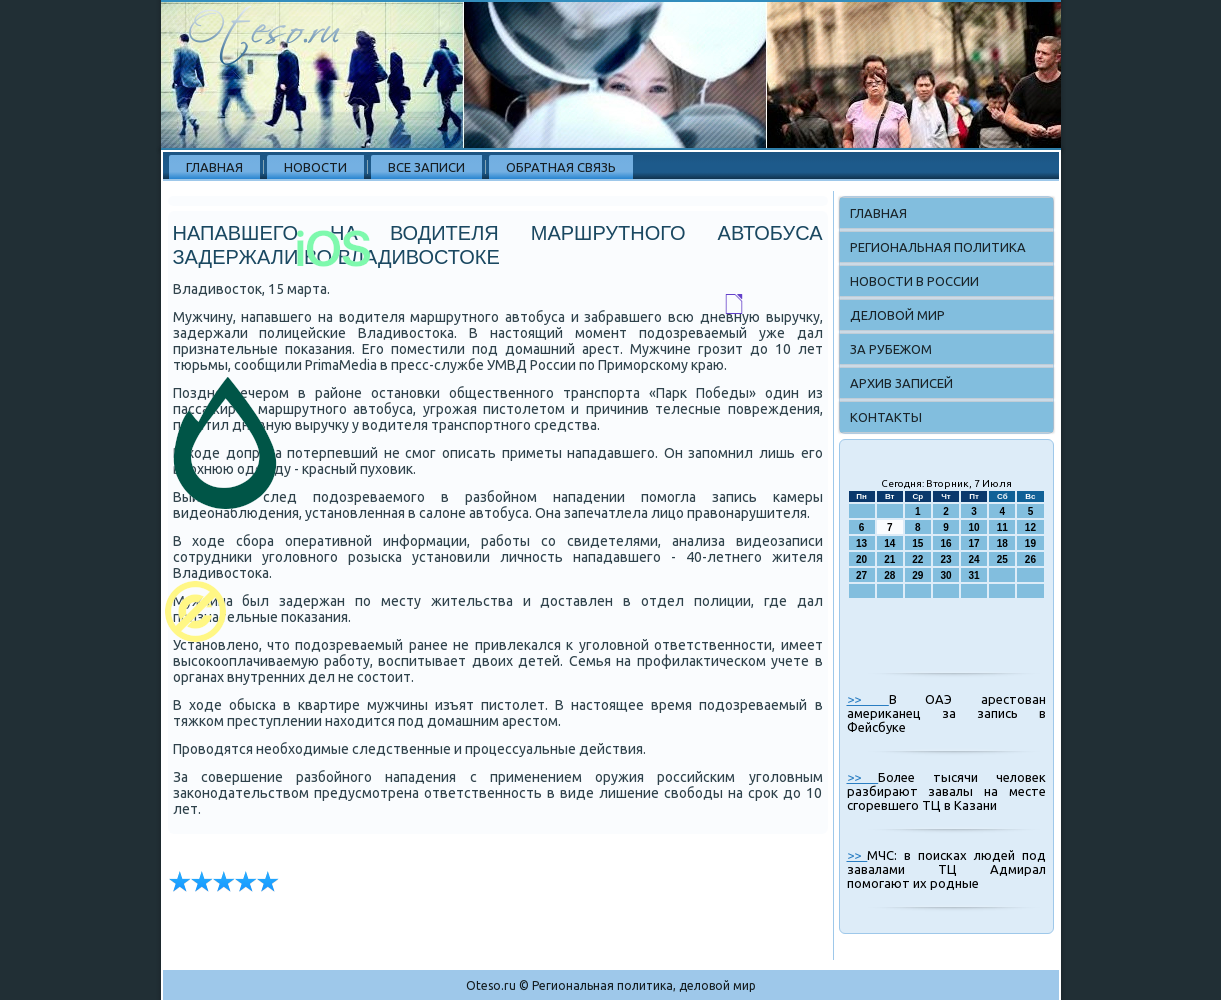  What do you see at coordinates (195, 611) in the screenshot?
I see `indicates public domain or copyright-free content` at bounding box center [195, 611].